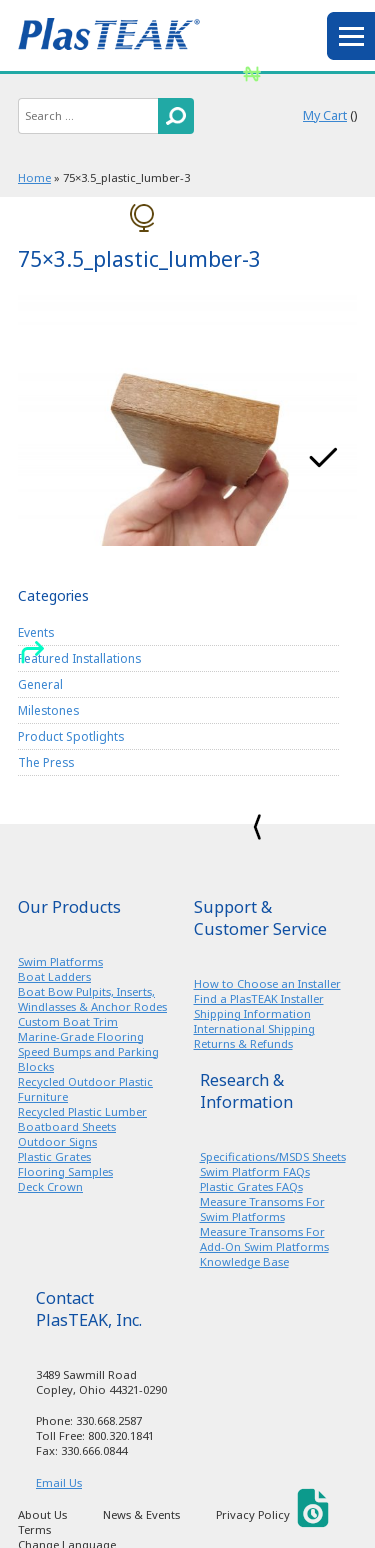  I want to click on confirm or submit an action, so click(322, 457).